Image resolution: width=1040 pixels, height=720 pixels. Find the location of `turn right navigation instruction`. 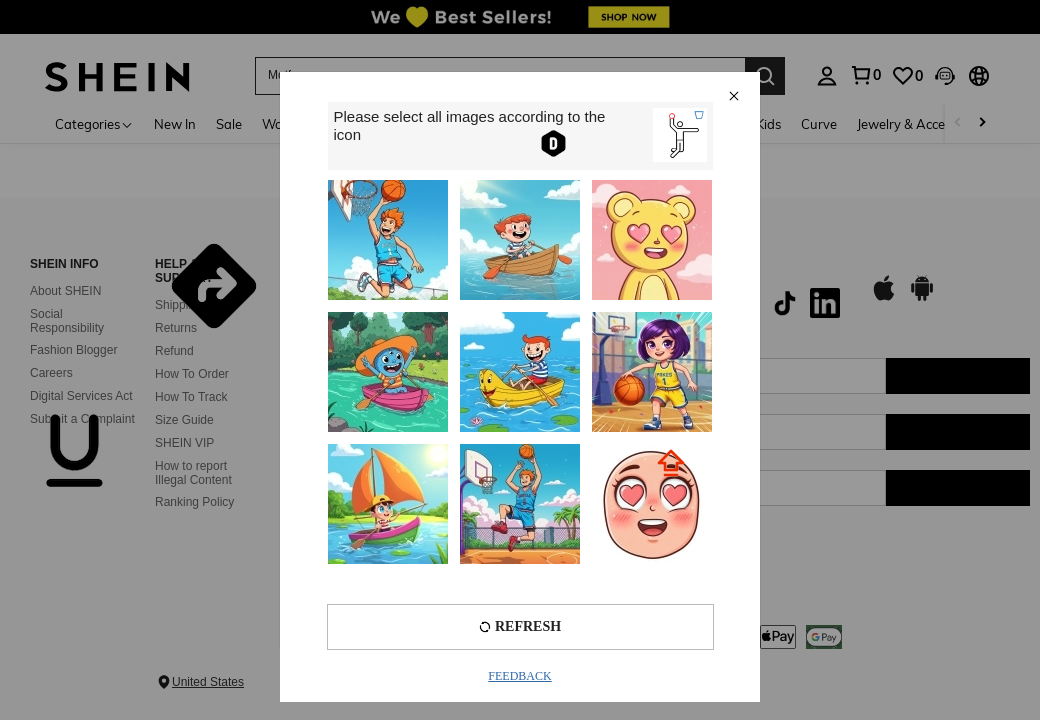

turn right navigation instruction is located at coordinates (214, 286).